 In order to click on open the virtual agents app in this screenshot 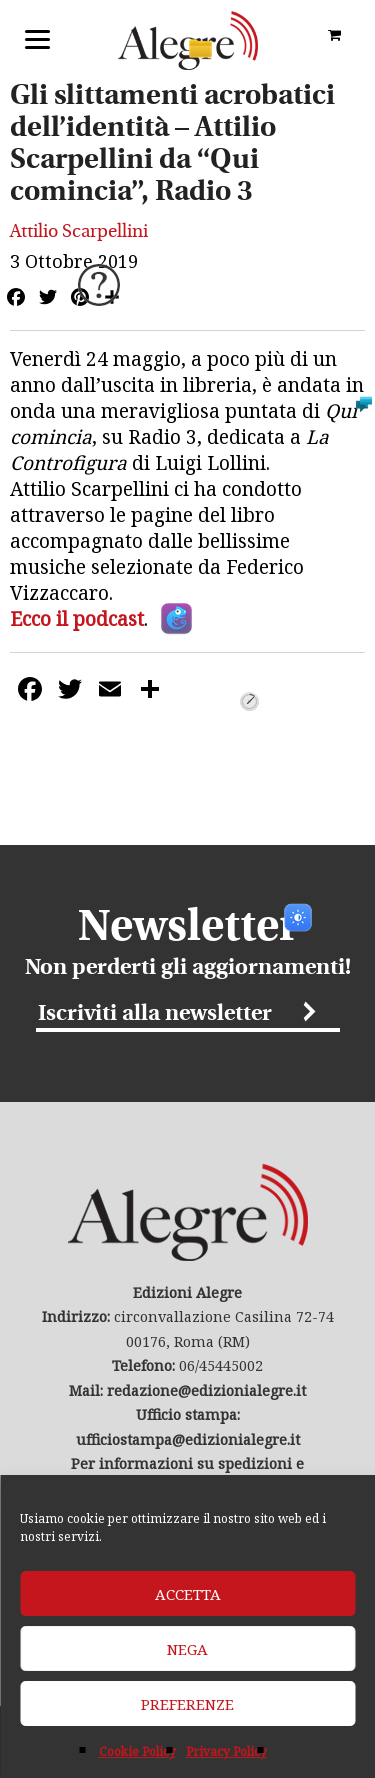, I will do `click(364, 404)`.